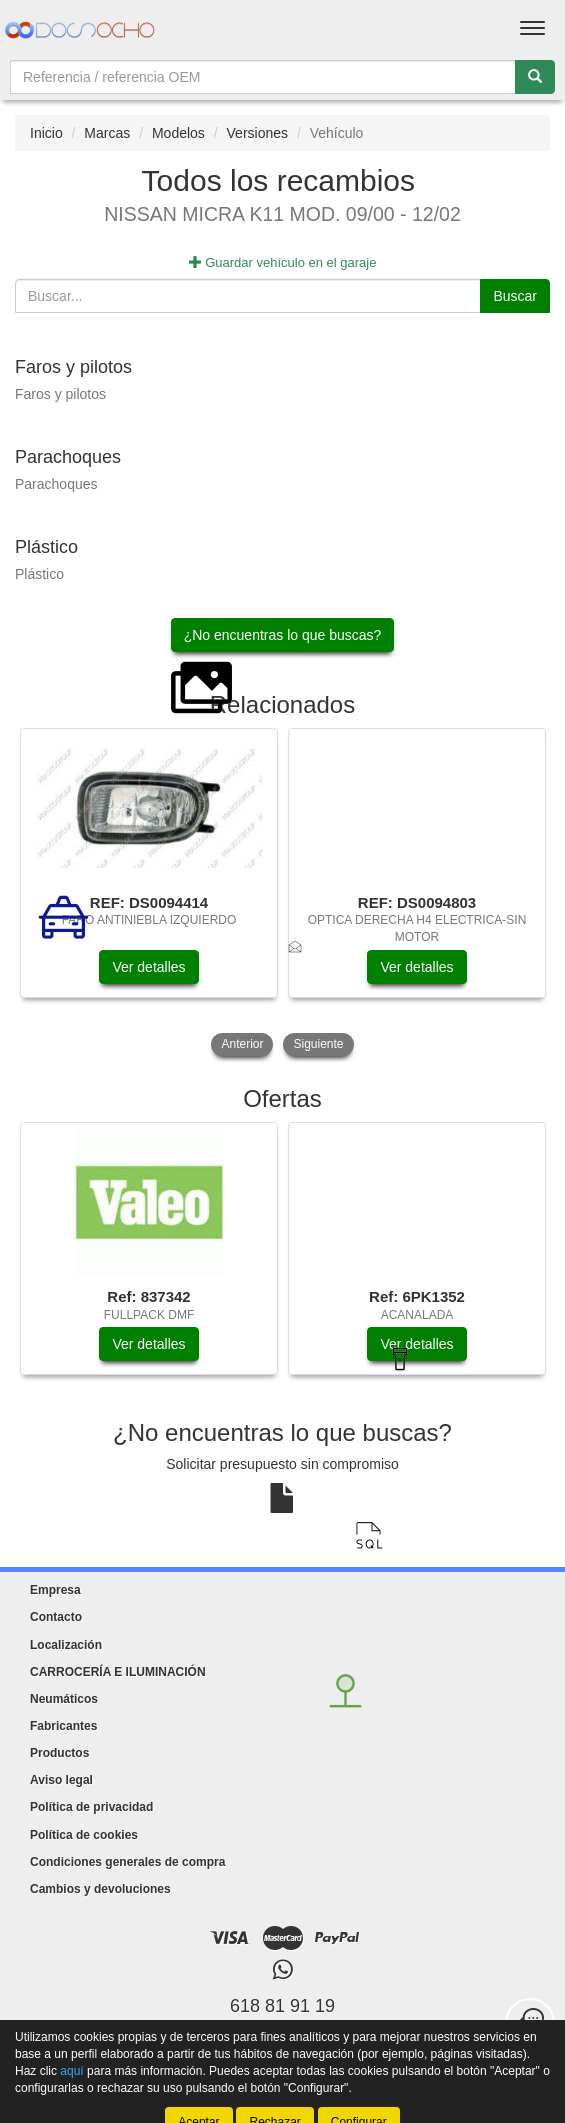 This screenshot has width=565, height=2123. I want to click on request a taxi or cab ride, so click(63, 920).